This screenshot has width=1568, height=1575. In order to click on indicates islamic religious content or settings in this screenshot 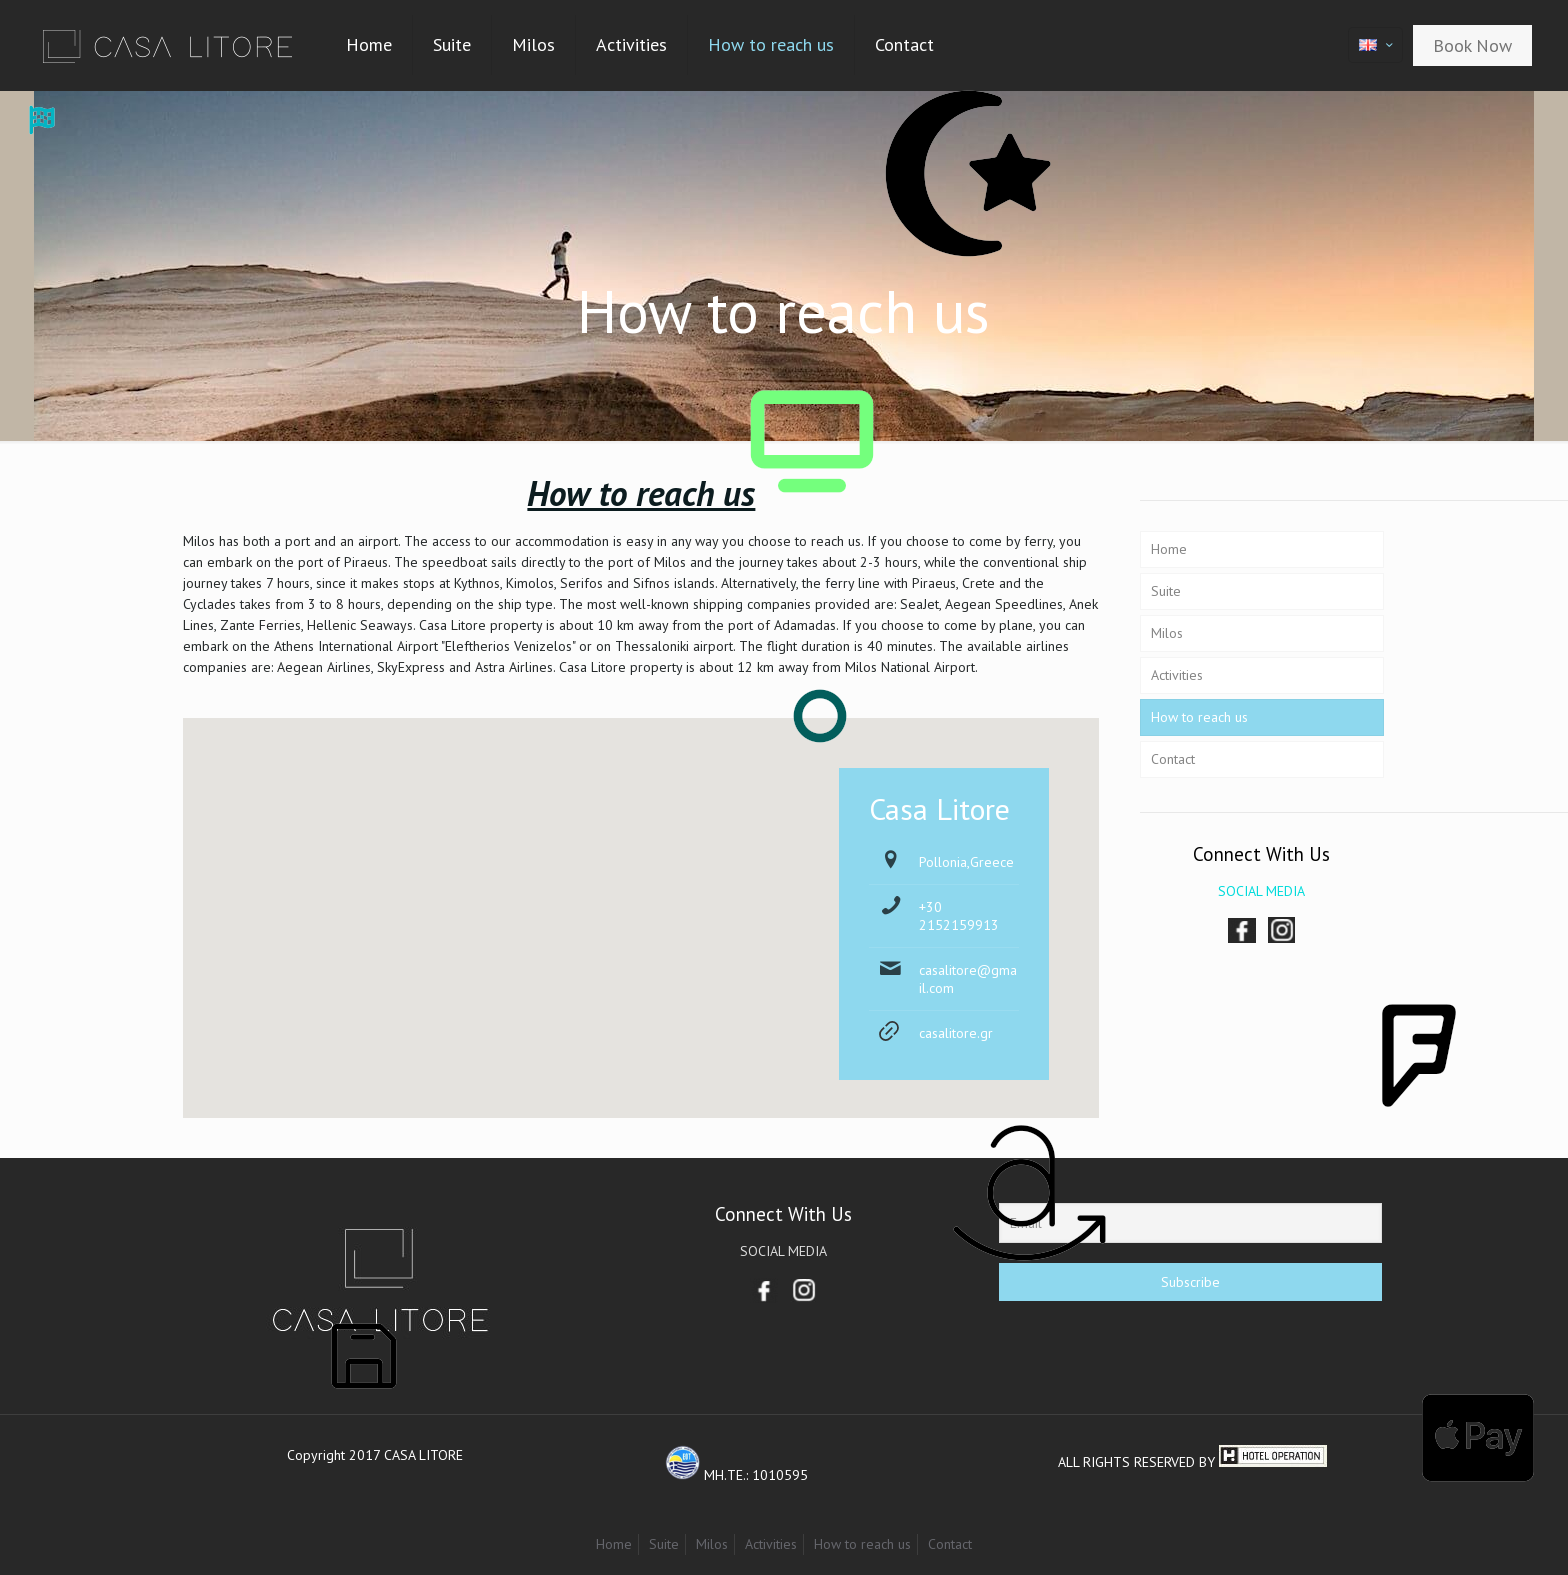, I will do `click(968, 173)`.